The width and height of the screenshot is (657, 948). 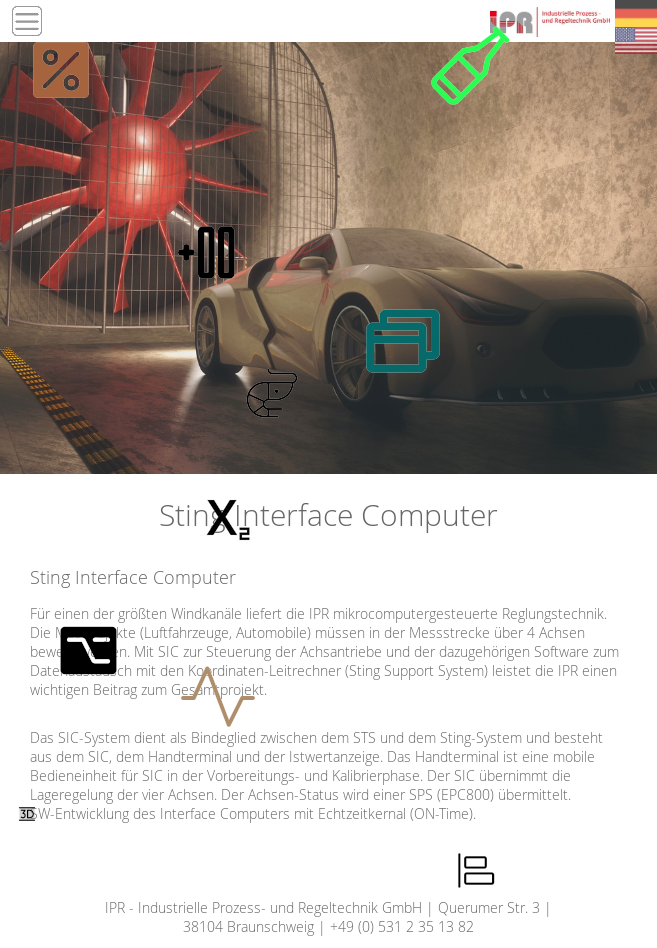 What do you see at coordinates (475, 870) in the screenshot?
I see `align text to the left margin` at bounding box center [475, 870].